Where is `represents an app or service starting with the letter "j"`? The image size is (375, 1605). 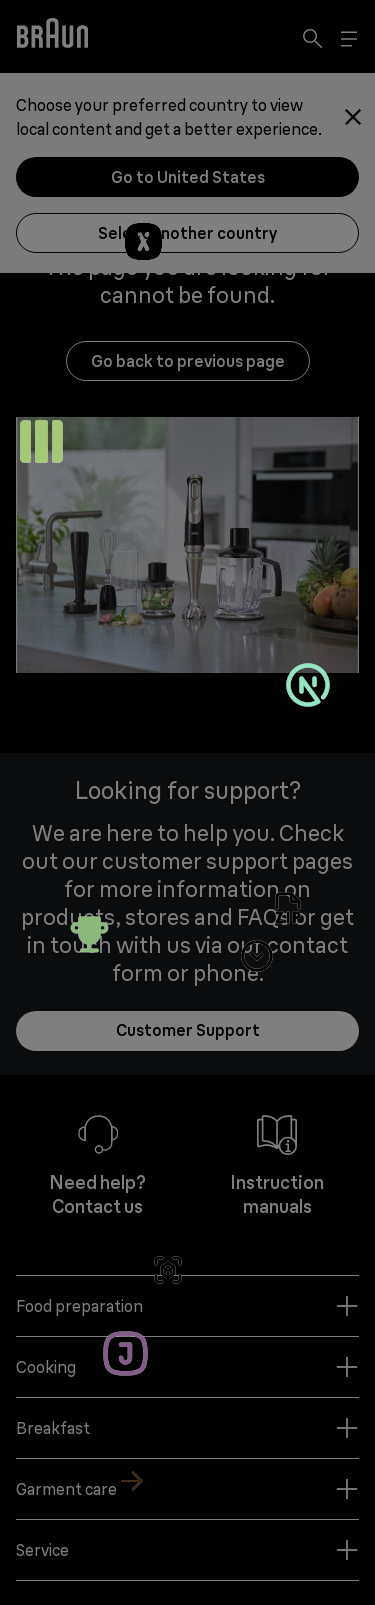
represents an app or service starting with the letter "j" is located at coordinates (125, 1353).